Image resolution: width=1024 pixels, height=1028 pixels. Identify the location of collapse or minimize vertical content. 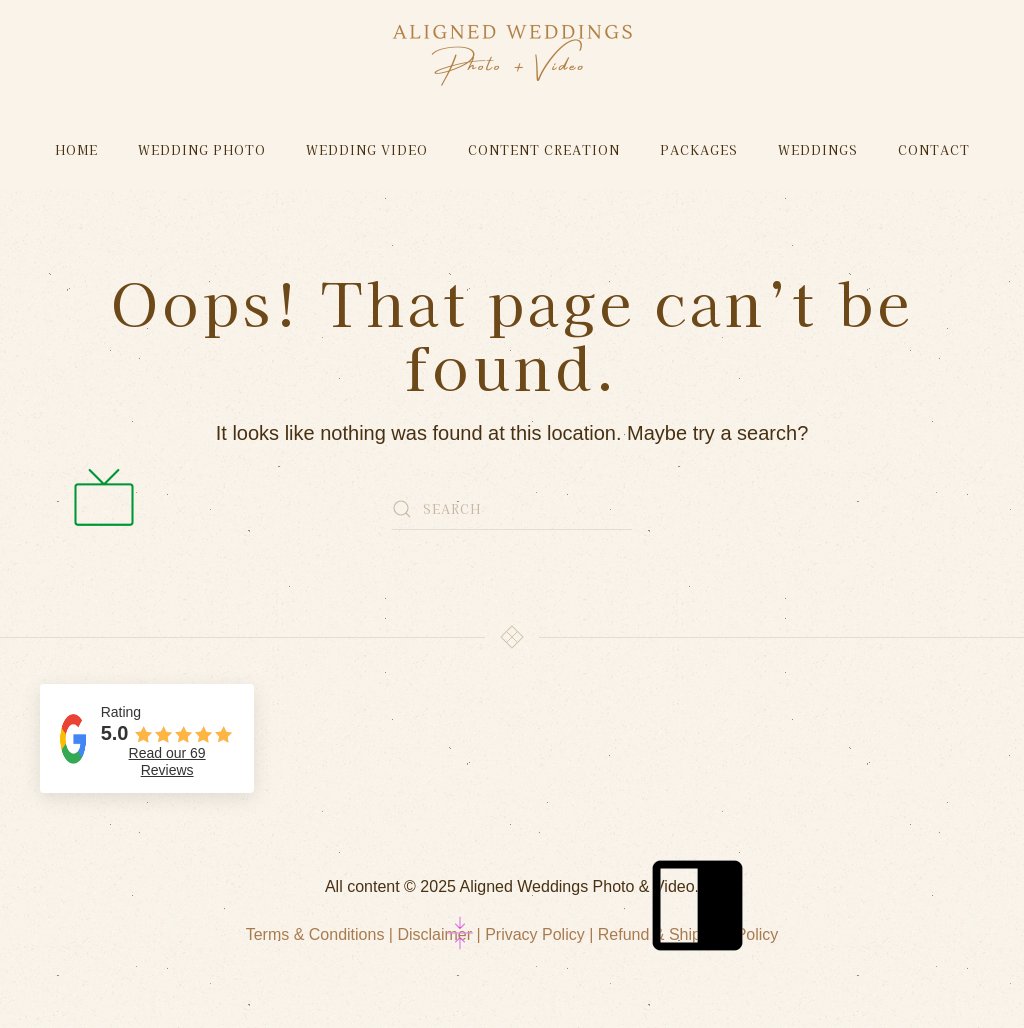
(460, 933).